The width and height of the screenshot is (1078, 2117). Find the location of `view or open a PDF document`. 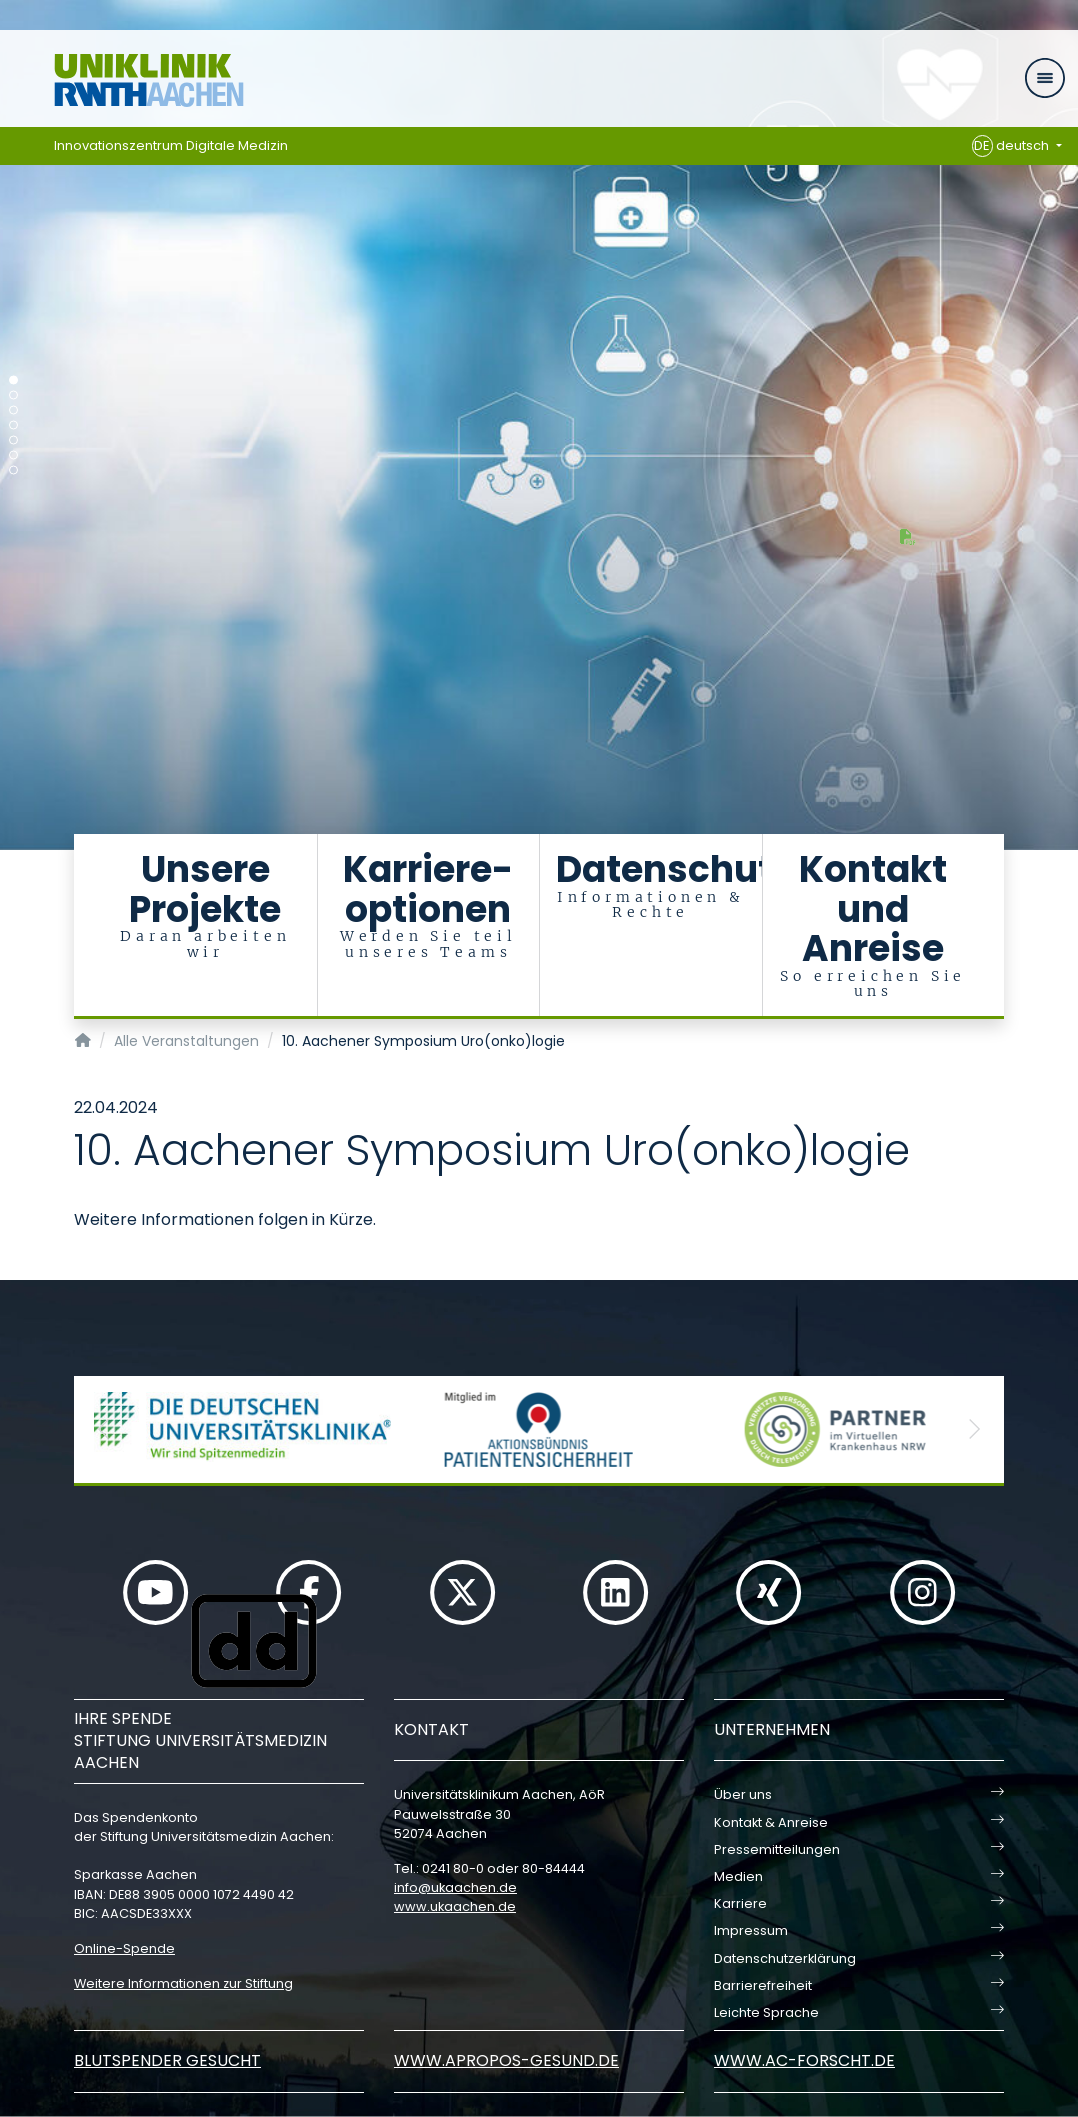

view or open a PDF document is located at coordinates (907, 536).